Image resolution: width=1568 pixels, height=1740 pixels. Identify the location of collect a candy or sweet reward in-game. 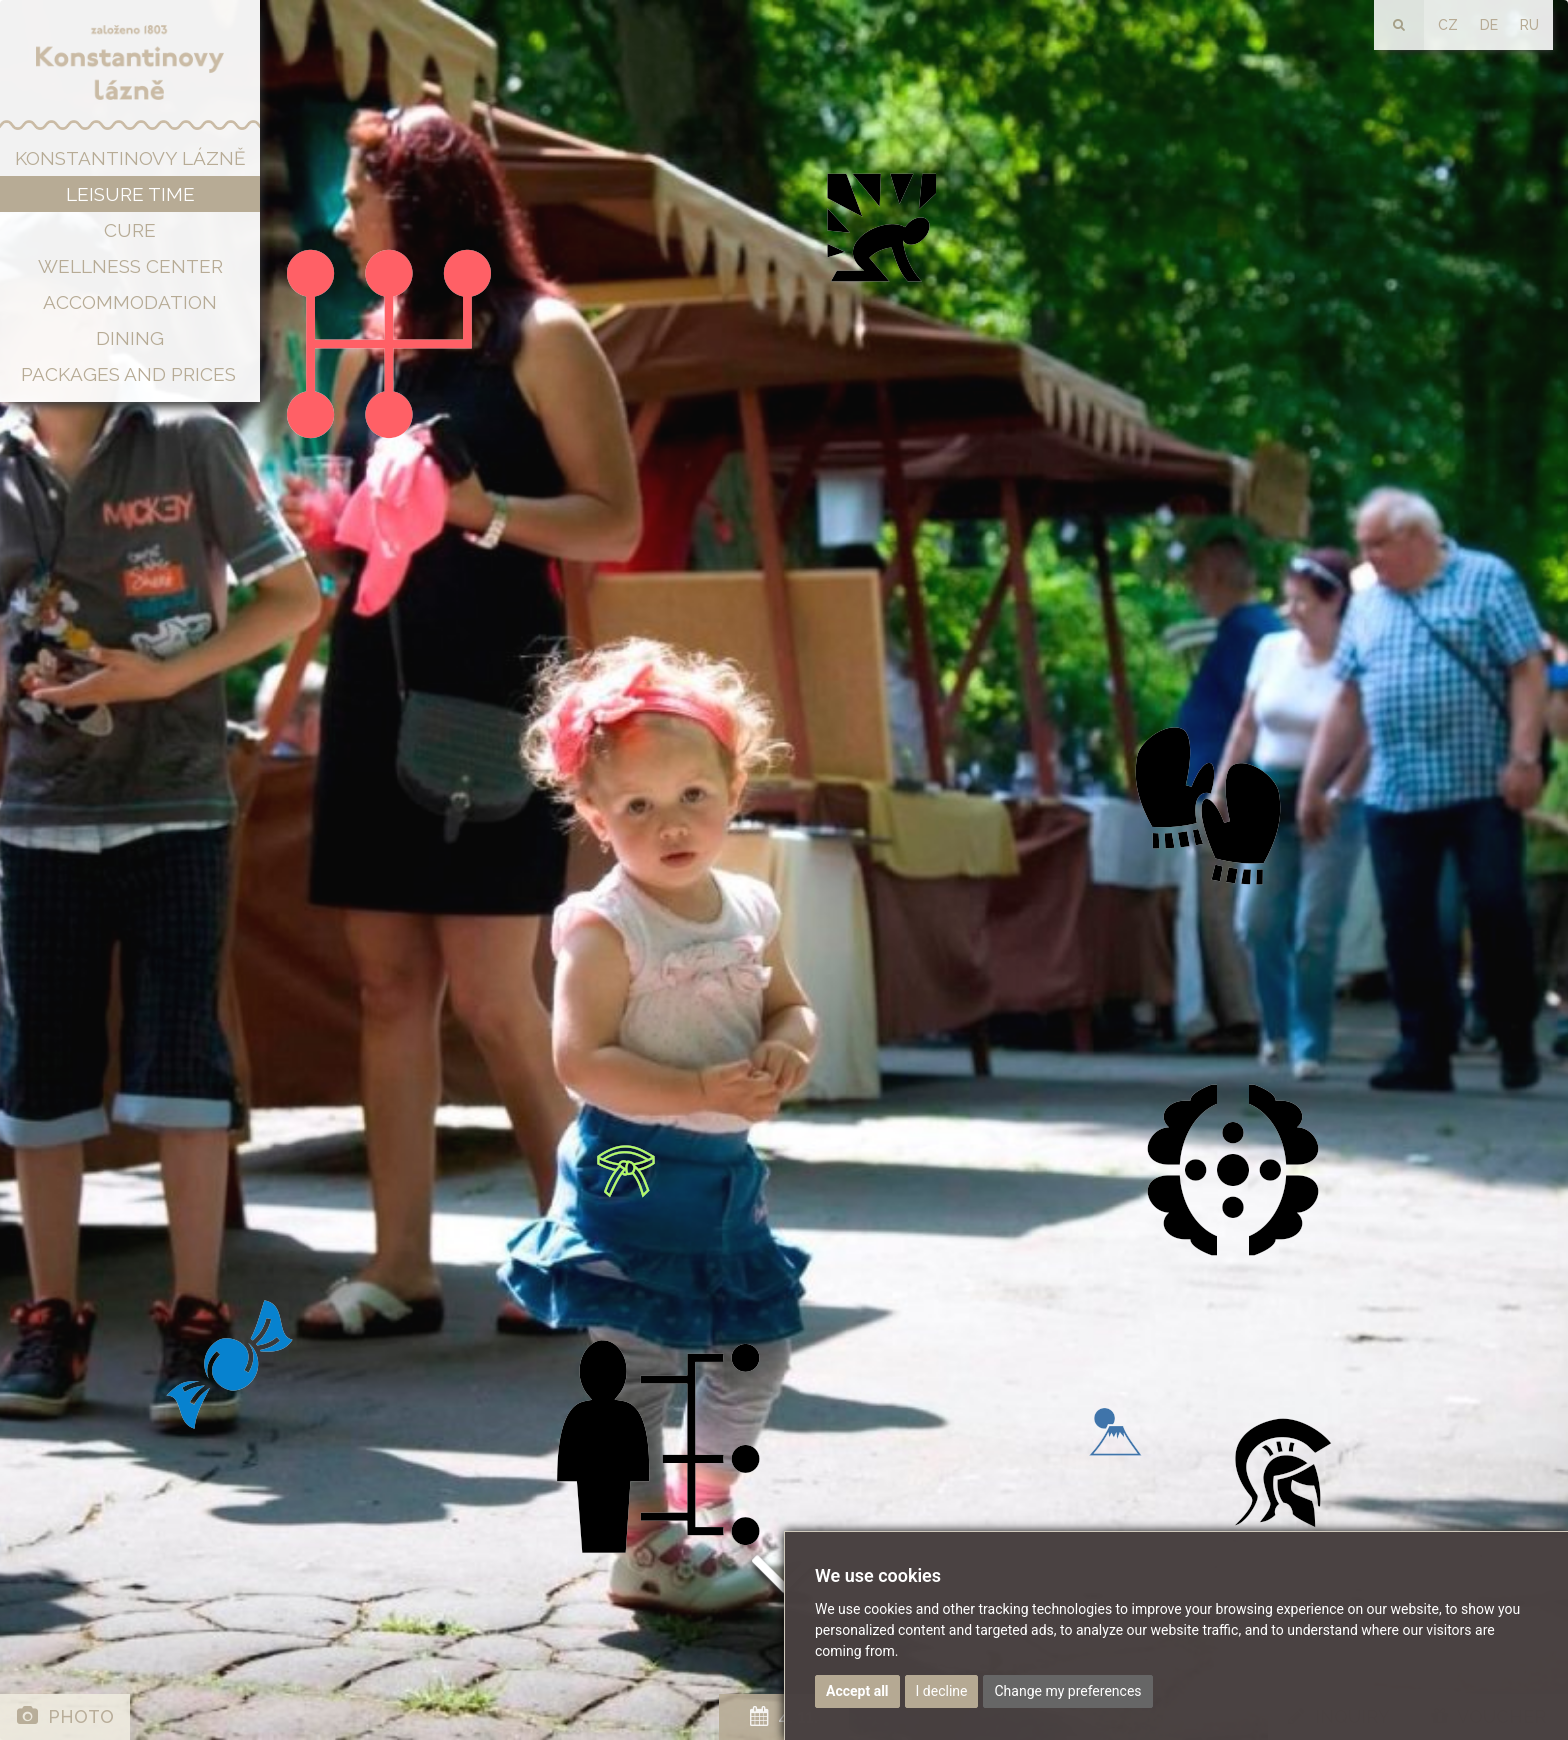
(229, 1365).